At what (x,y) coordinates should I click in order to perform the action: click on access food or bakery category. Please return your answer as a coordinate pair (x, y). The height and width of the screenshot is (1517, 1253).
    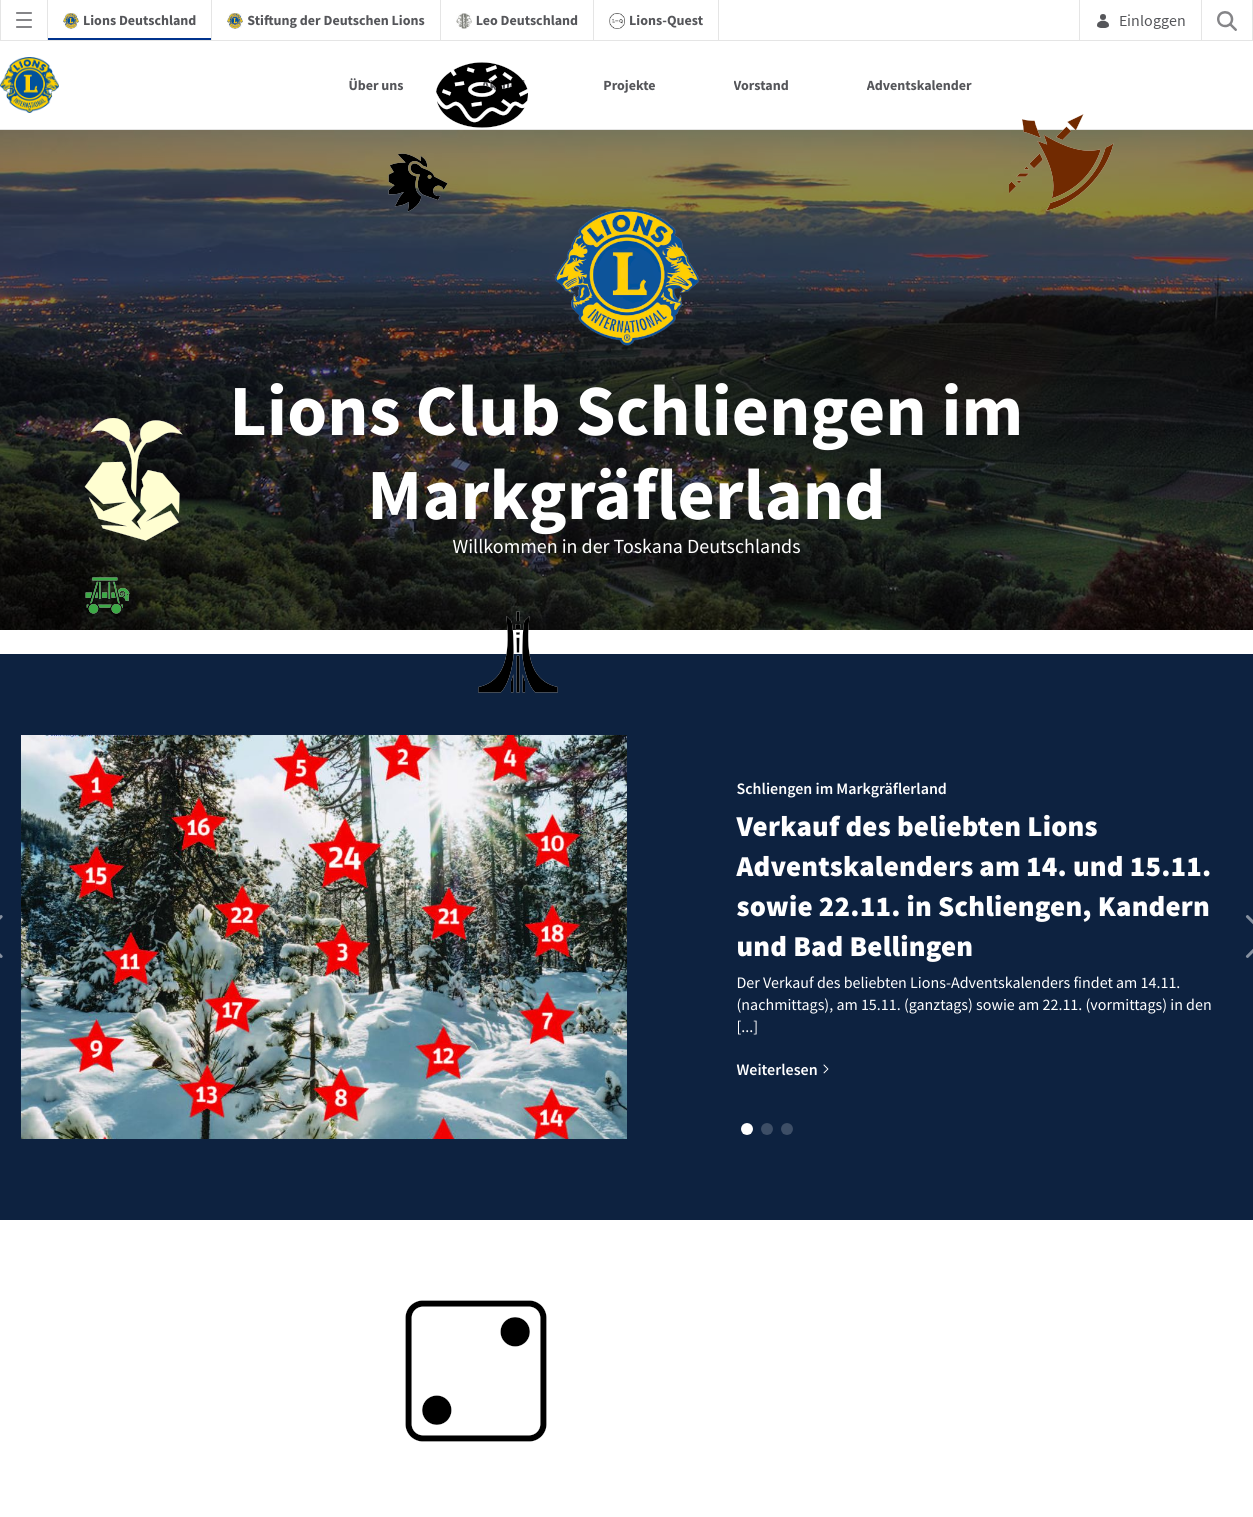
    Looking at the image, I should click on (482, 95).